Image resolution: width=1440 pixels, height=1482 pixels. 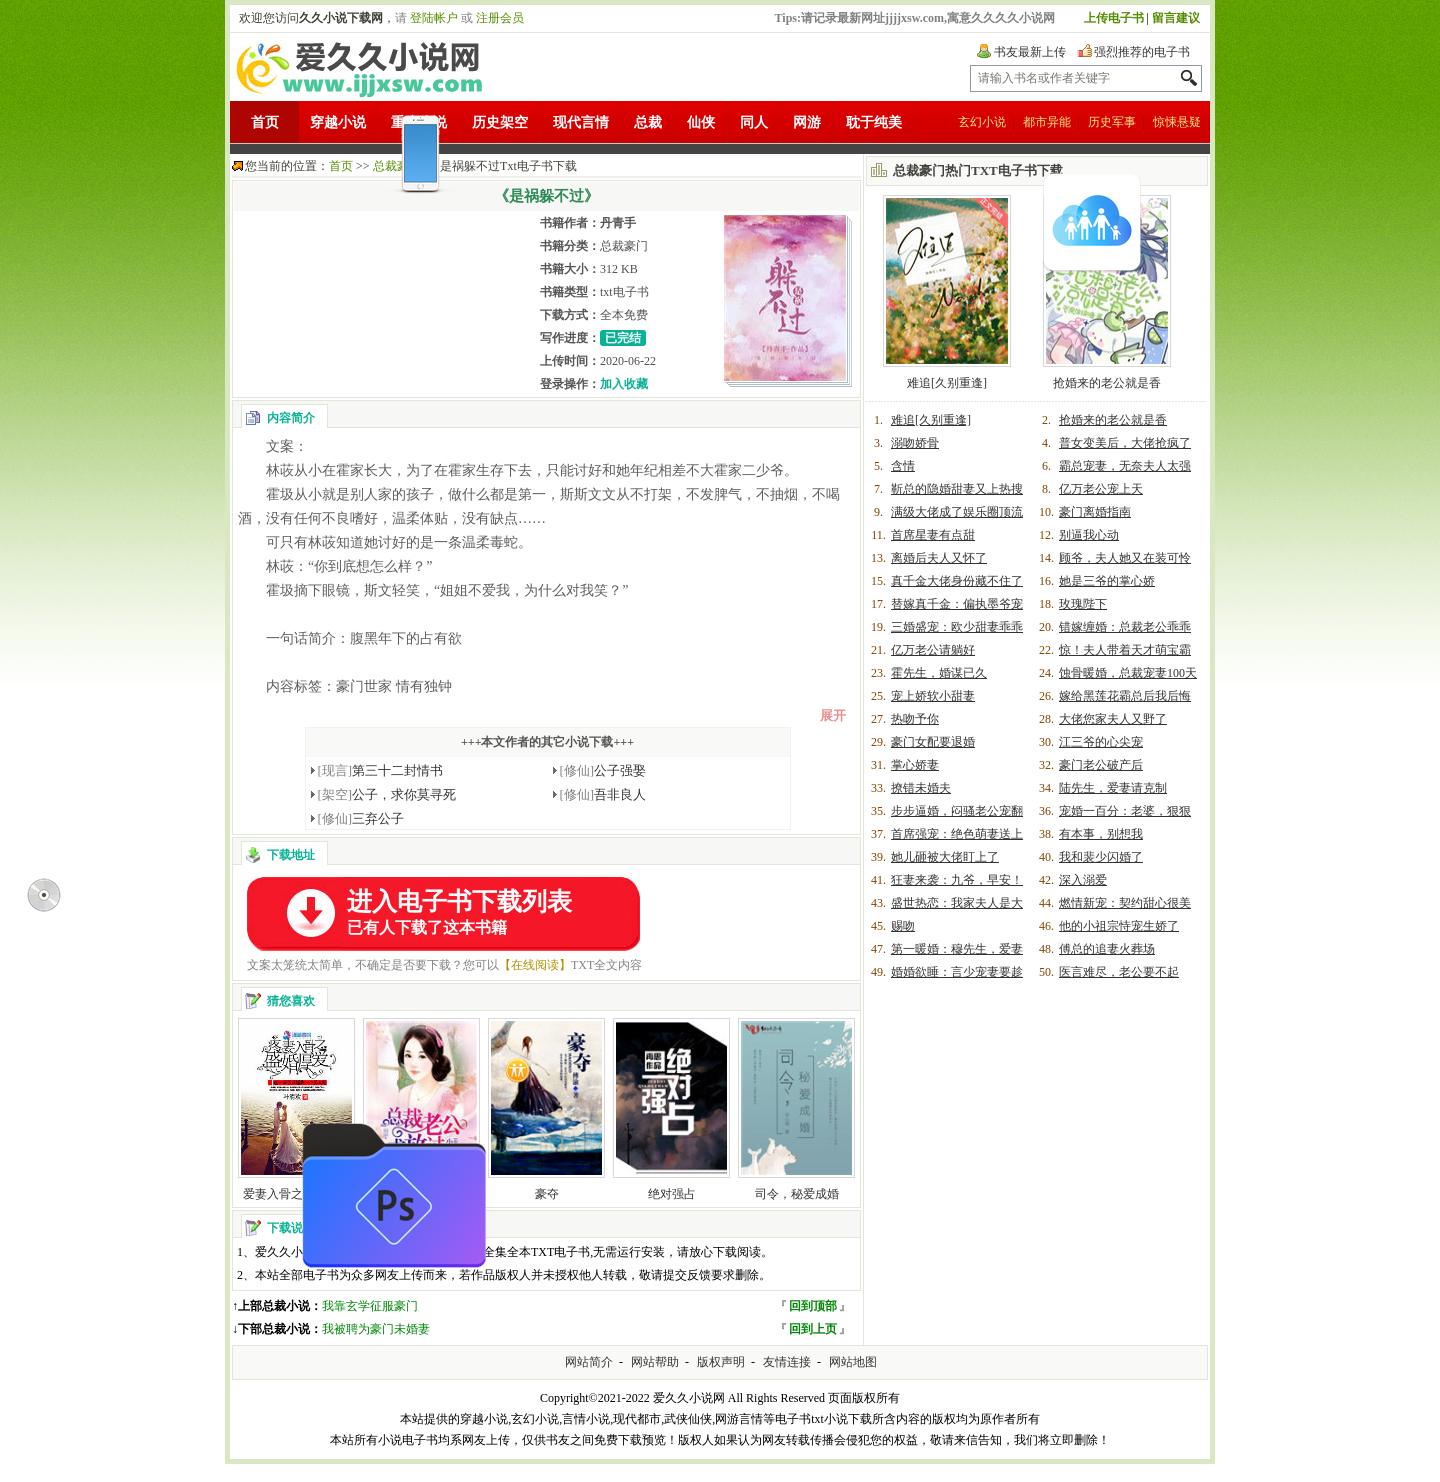 What do you see at coordinates (420, 154) in the screenshot?
I see `connect or manage an iPhone device` at bounding box center [420, 154].